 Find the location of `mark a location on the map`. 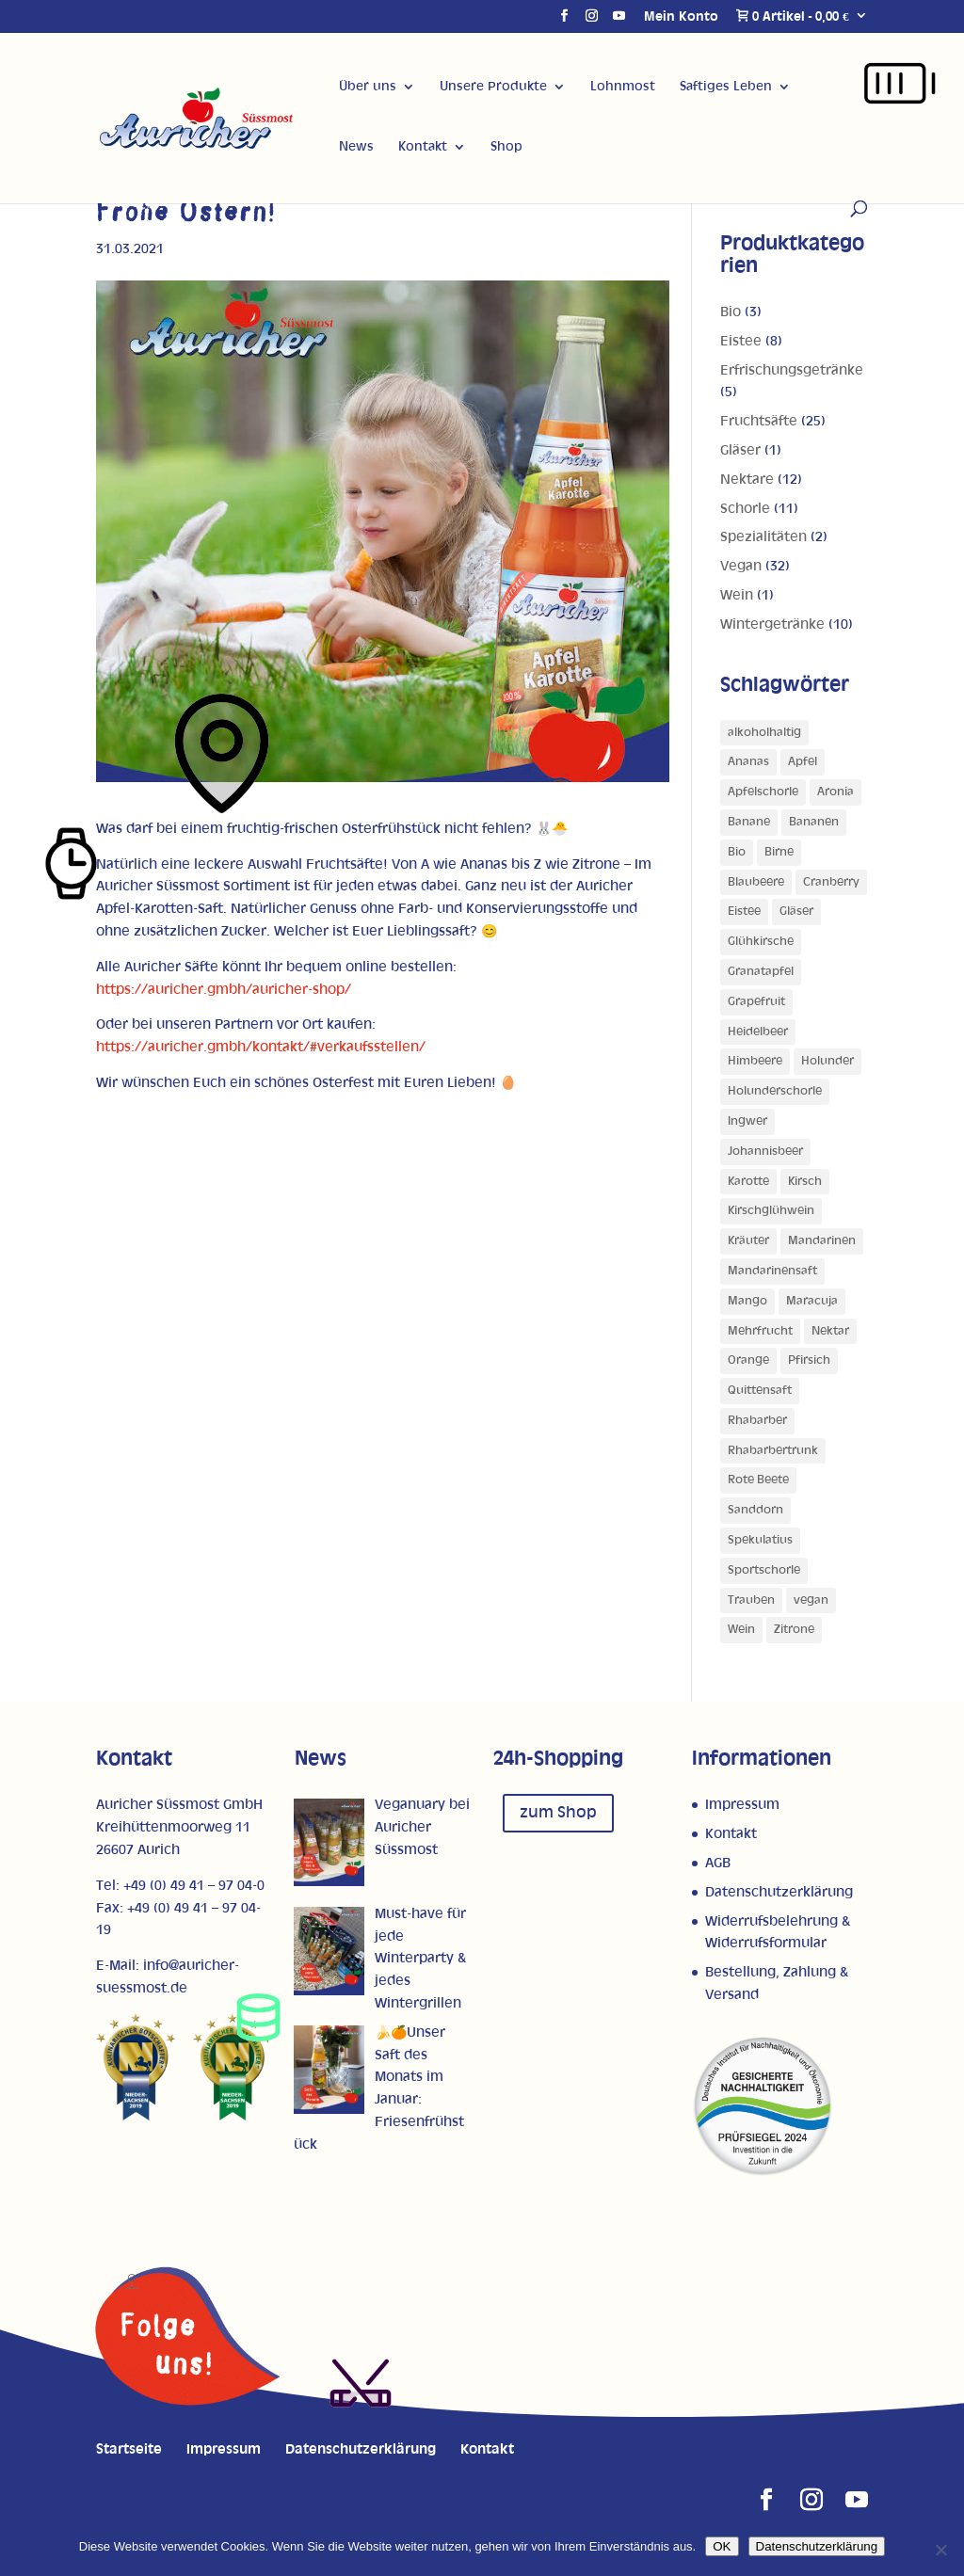

mark a location on the map is located at coordinates (132, 2281).